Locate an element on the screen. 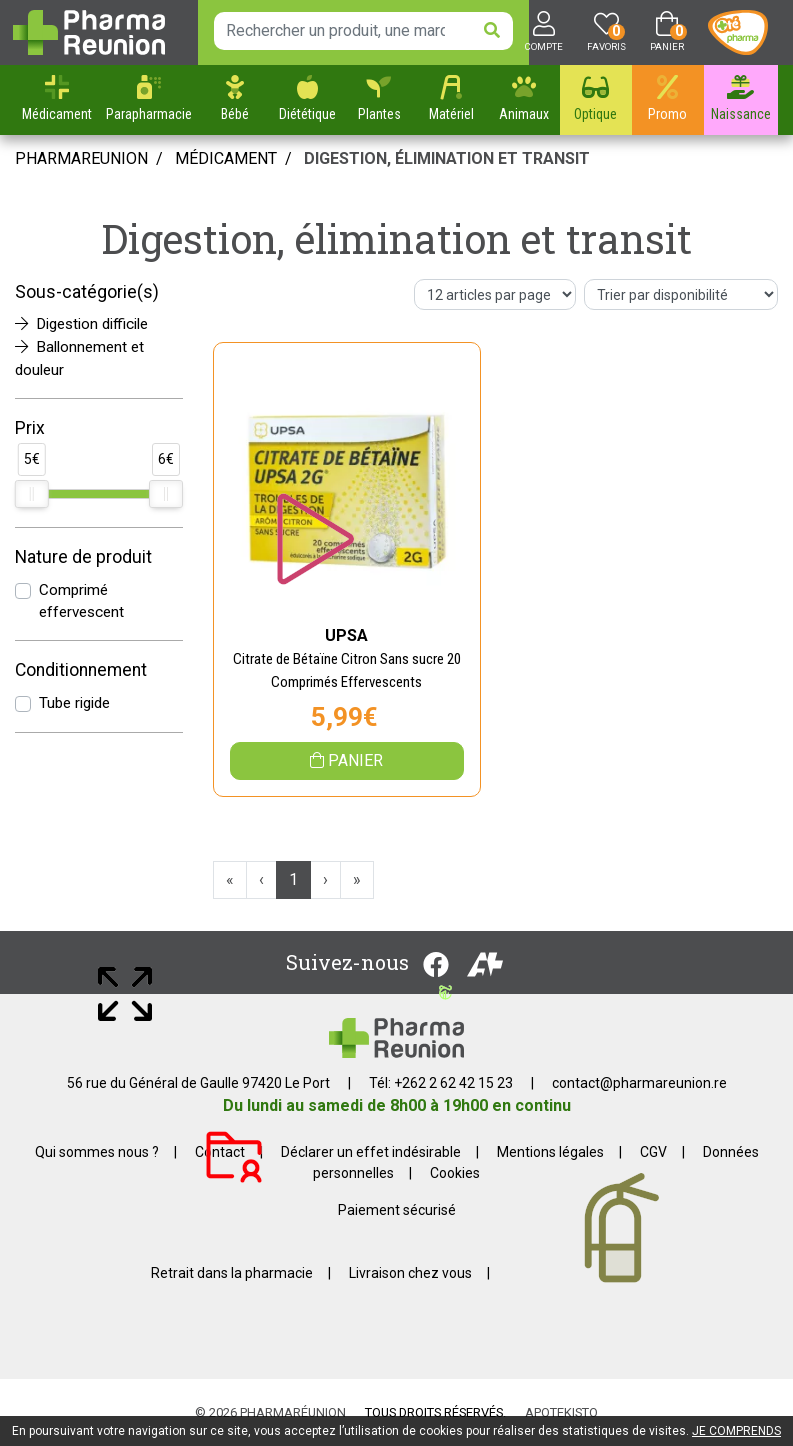 The image size is (793, 1446). expand to fullscreen mode is located at coordinates (125, 994).